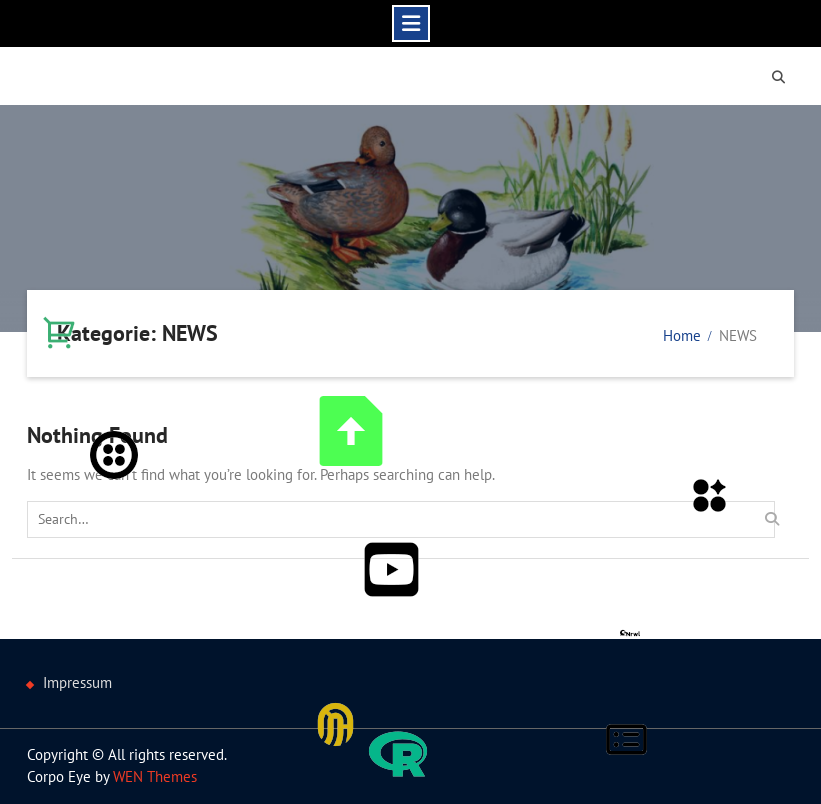 This screenshot has height=804, width=821. Describe the element at coordinates (114, 455) in the screenshot. I see `twilio logo - cloud communications platform` at that location.